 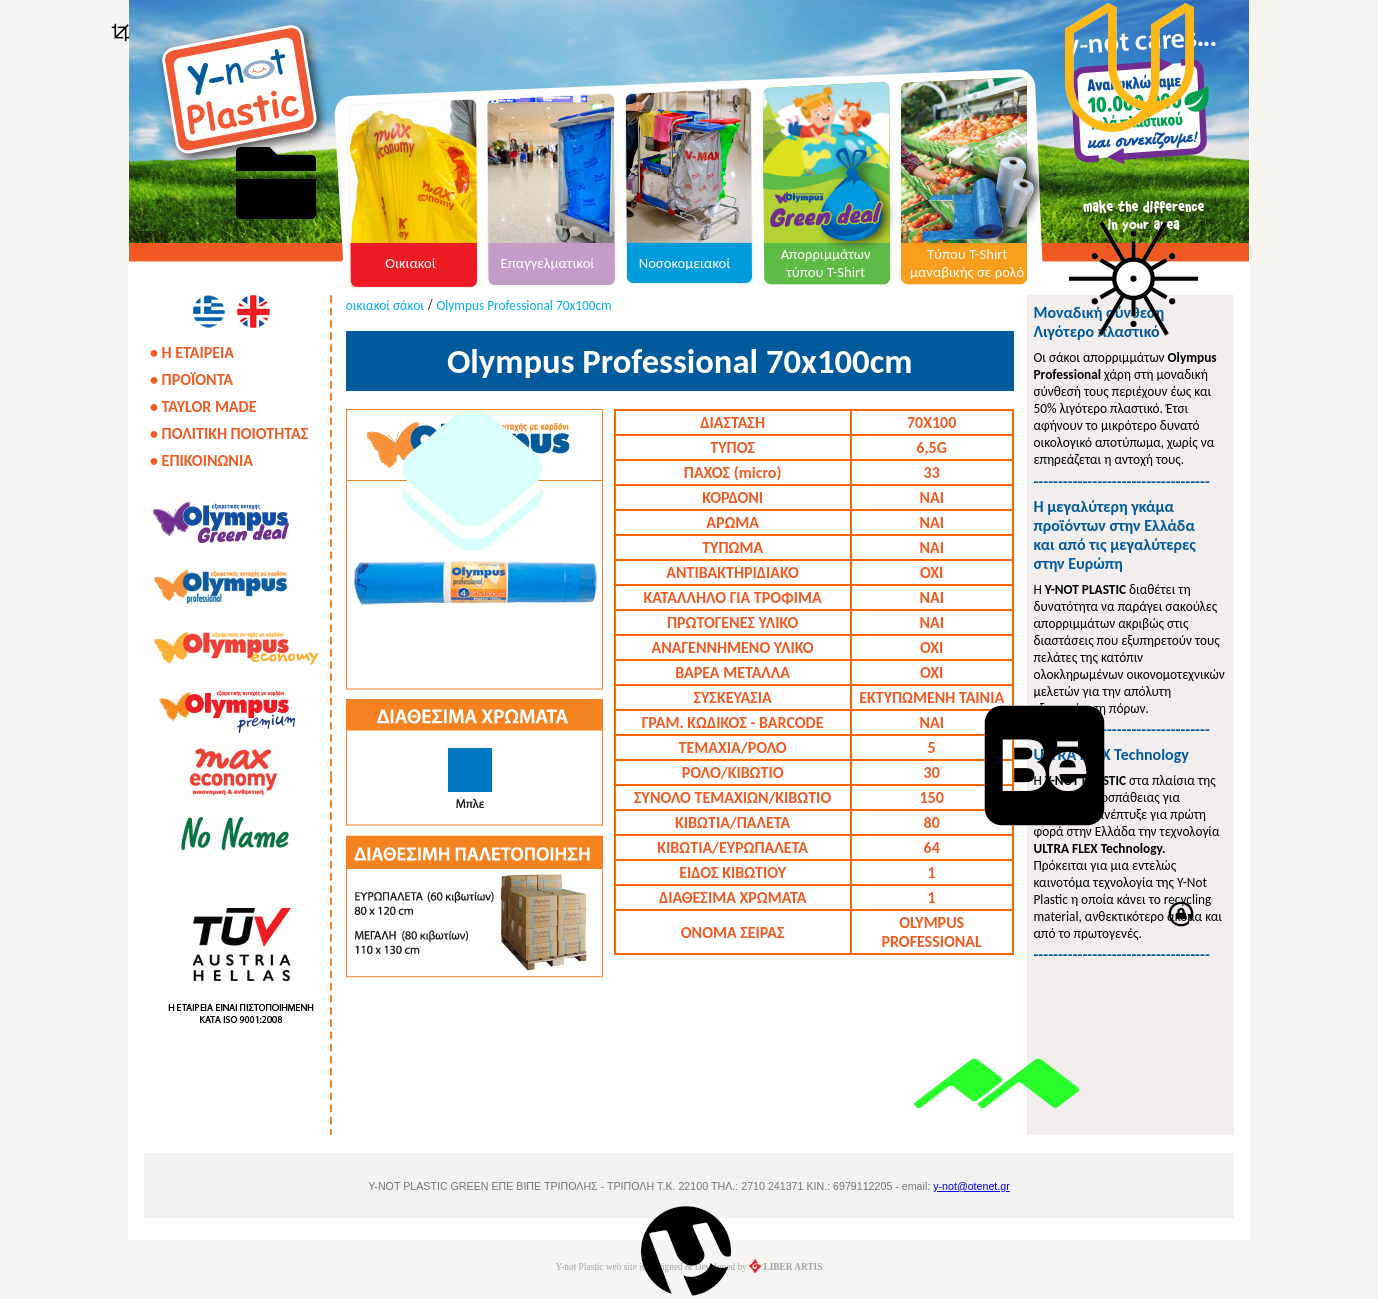 I want to click on openlayers mapping library logo, so click(x=472, y=480).